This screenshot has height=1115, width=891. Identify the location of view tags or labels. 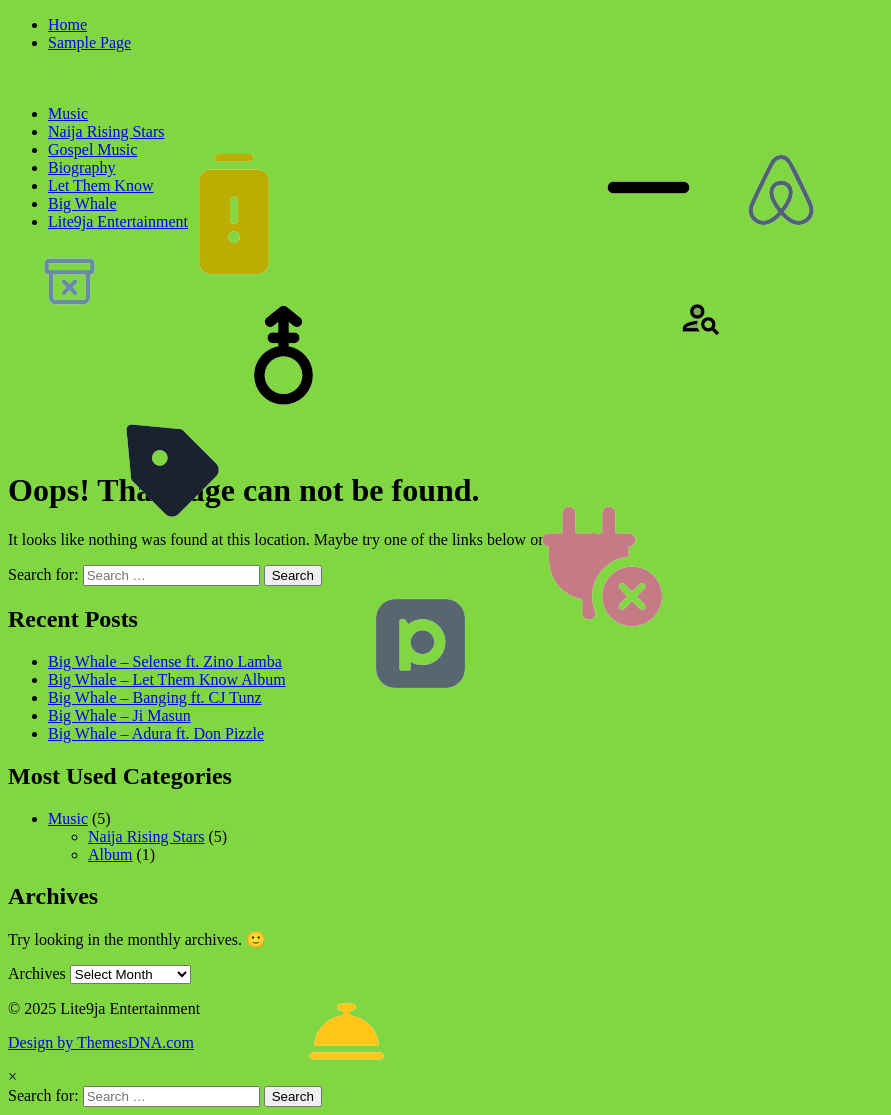
(167, 465).